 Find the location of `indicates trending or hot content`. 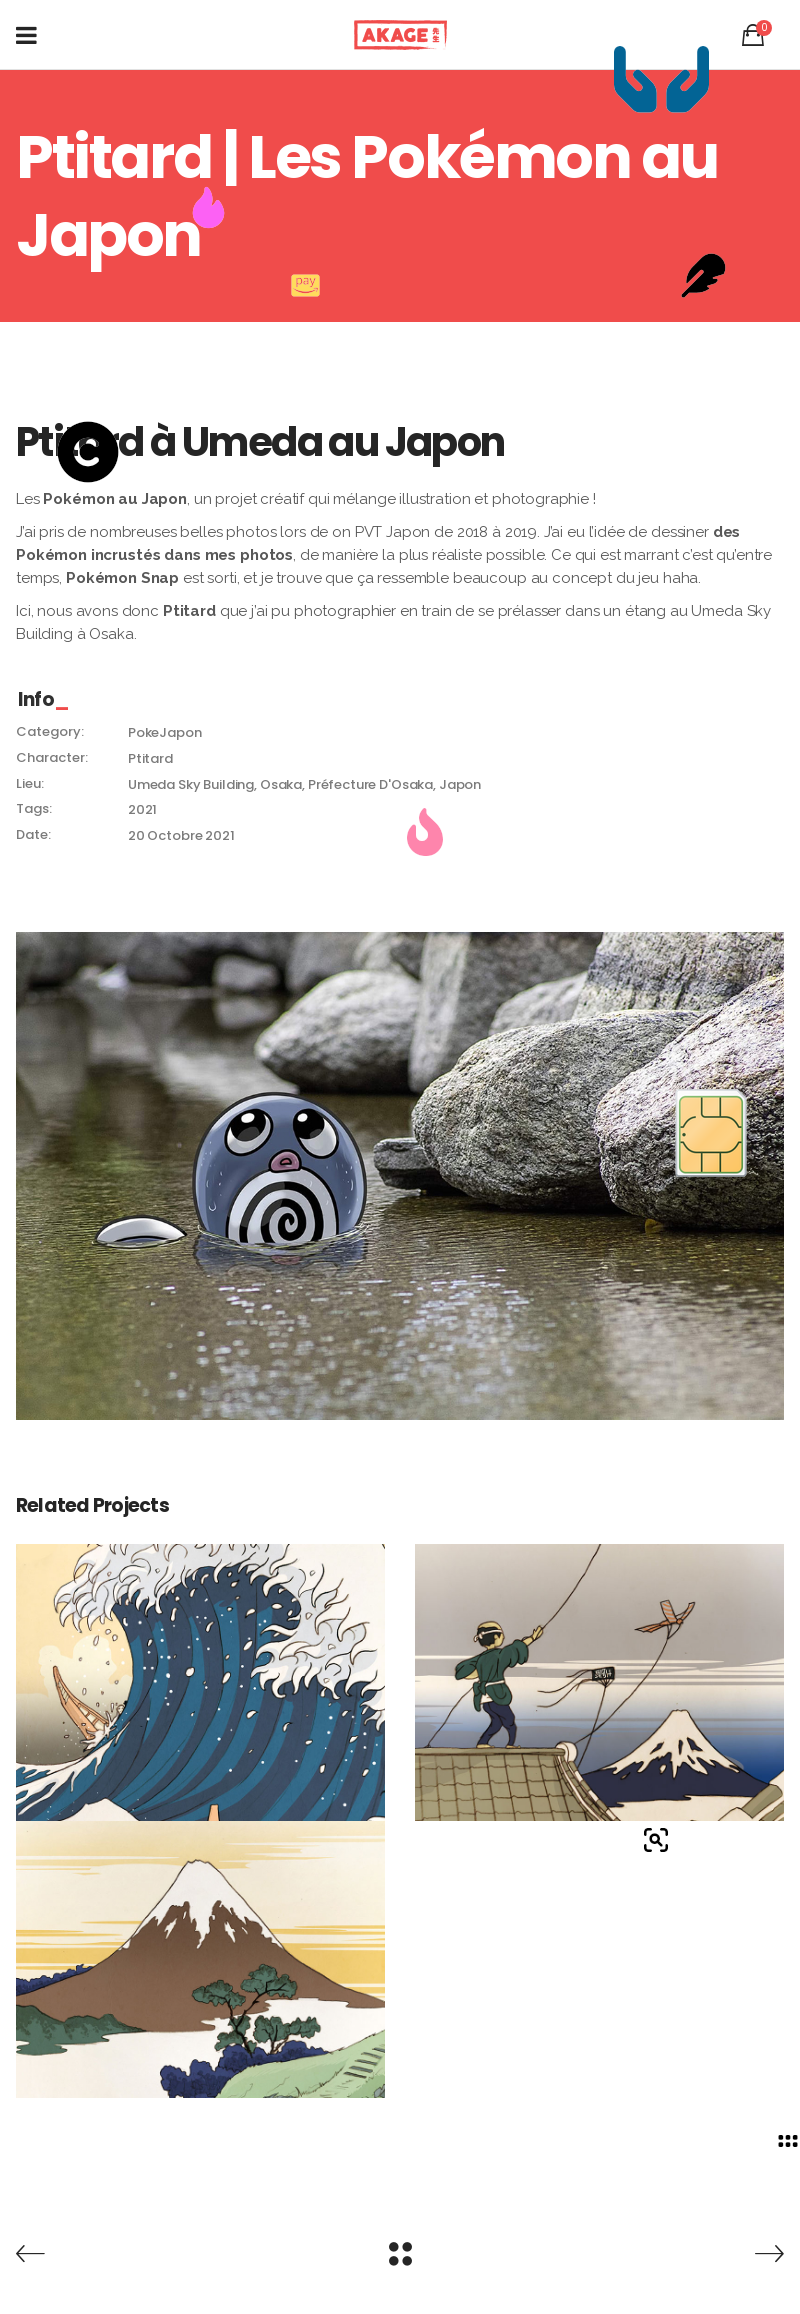

indicates trending or hot content is located at coordinates (208, 208).